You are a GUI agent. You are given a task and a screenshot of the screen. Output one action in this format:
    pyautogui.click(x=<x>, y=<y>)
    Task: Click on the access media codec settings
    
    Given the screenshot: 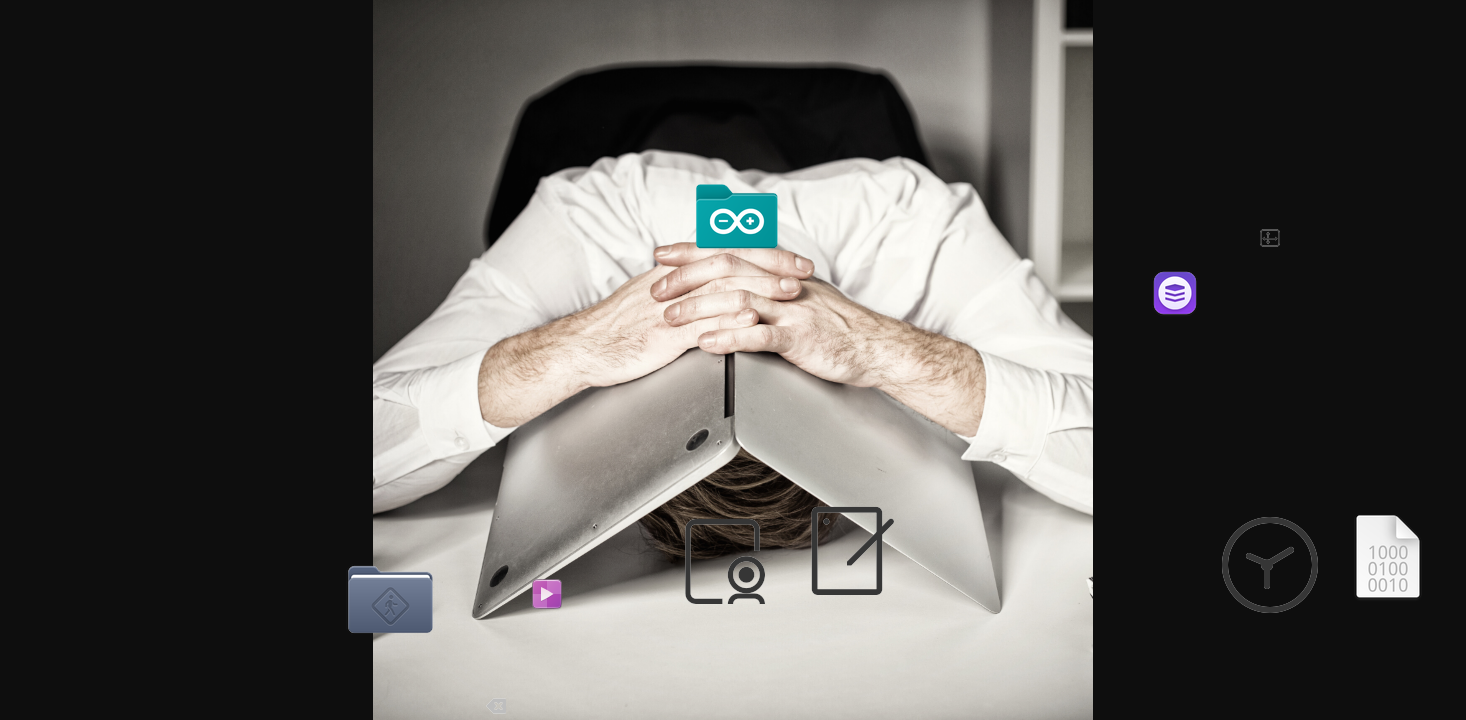 What is the action you would take?
    pyautogui.click(x=547, y=594)
    